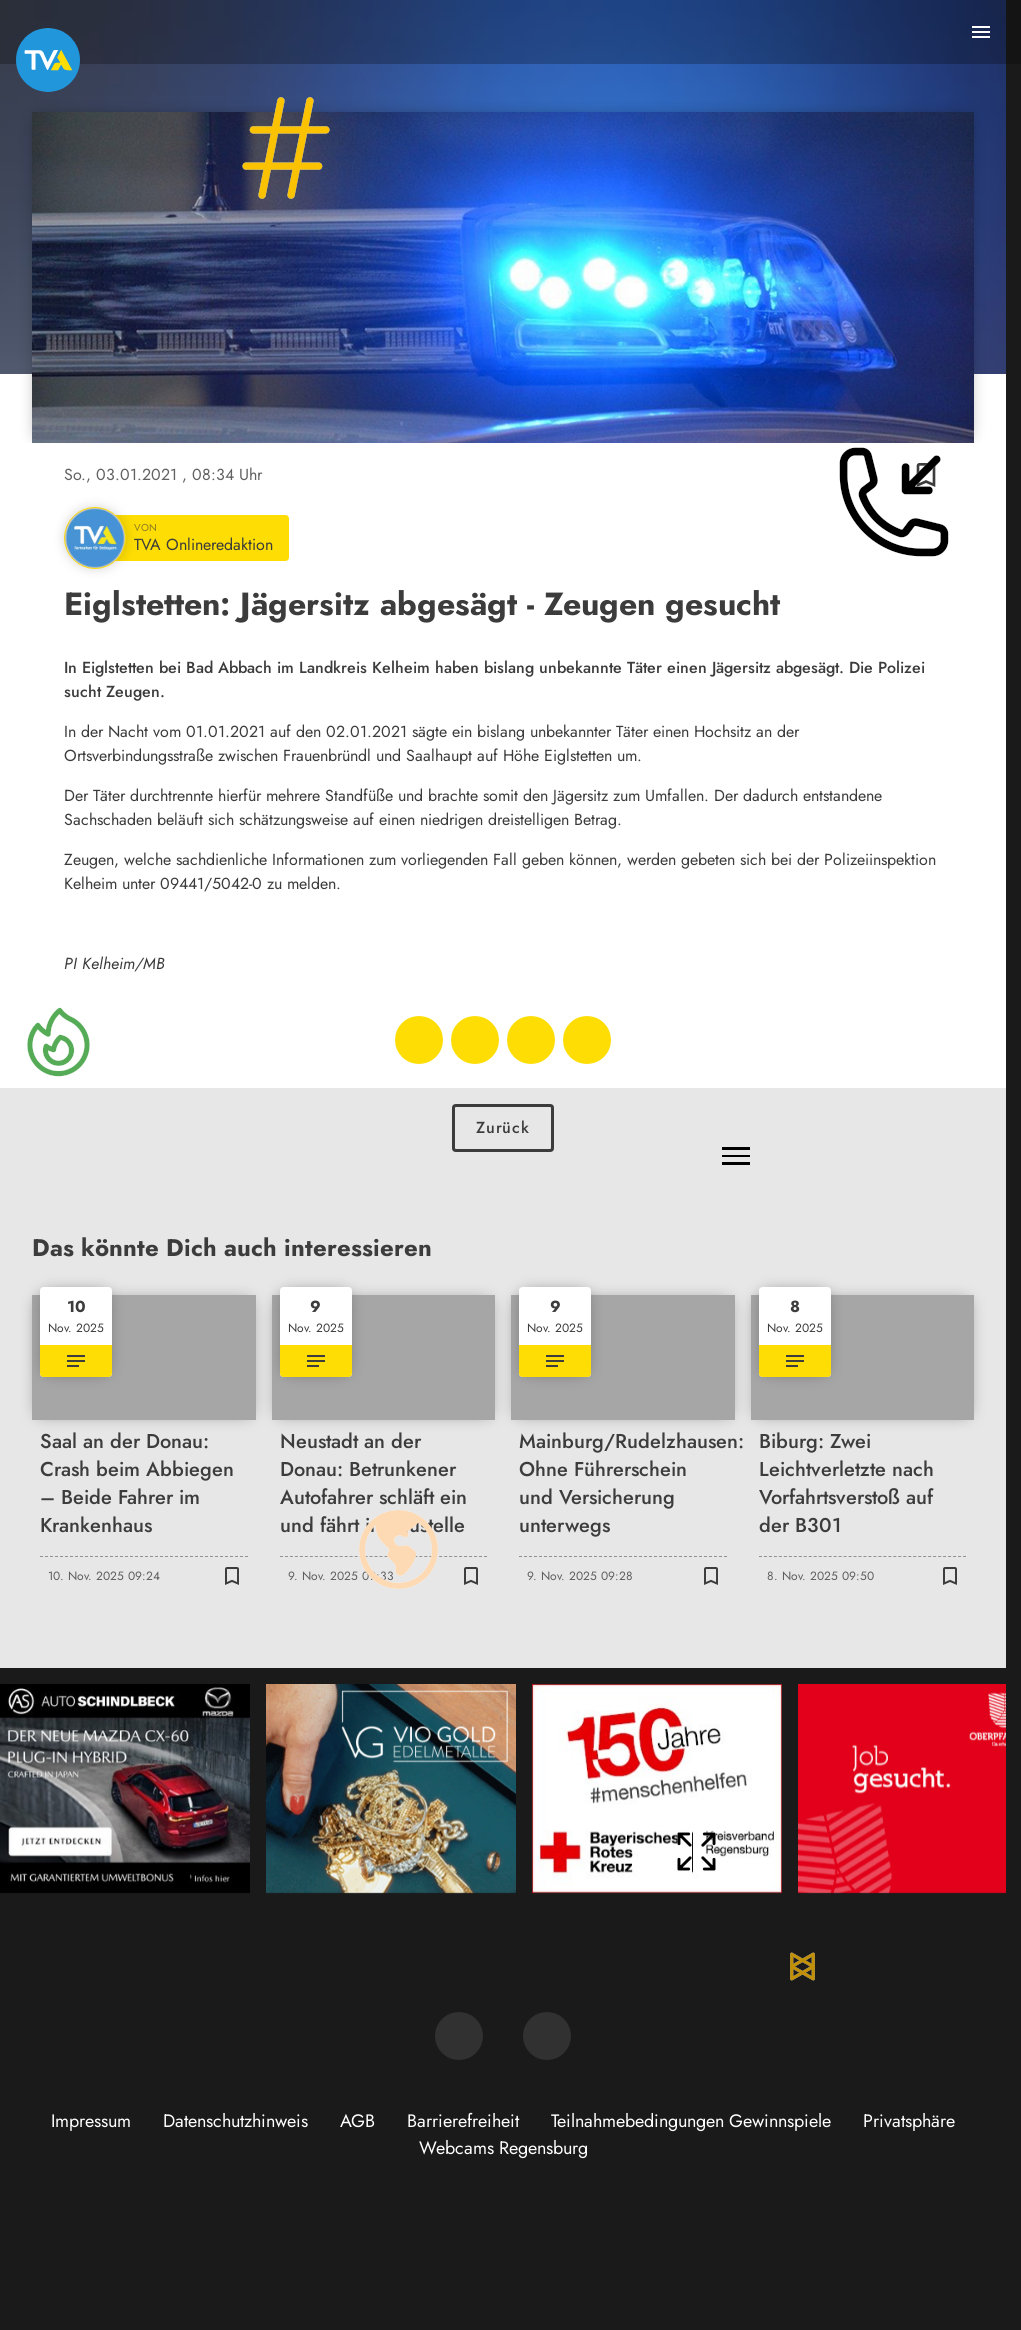  I want to click on backbone.js framework logo, so click(802, 1966).